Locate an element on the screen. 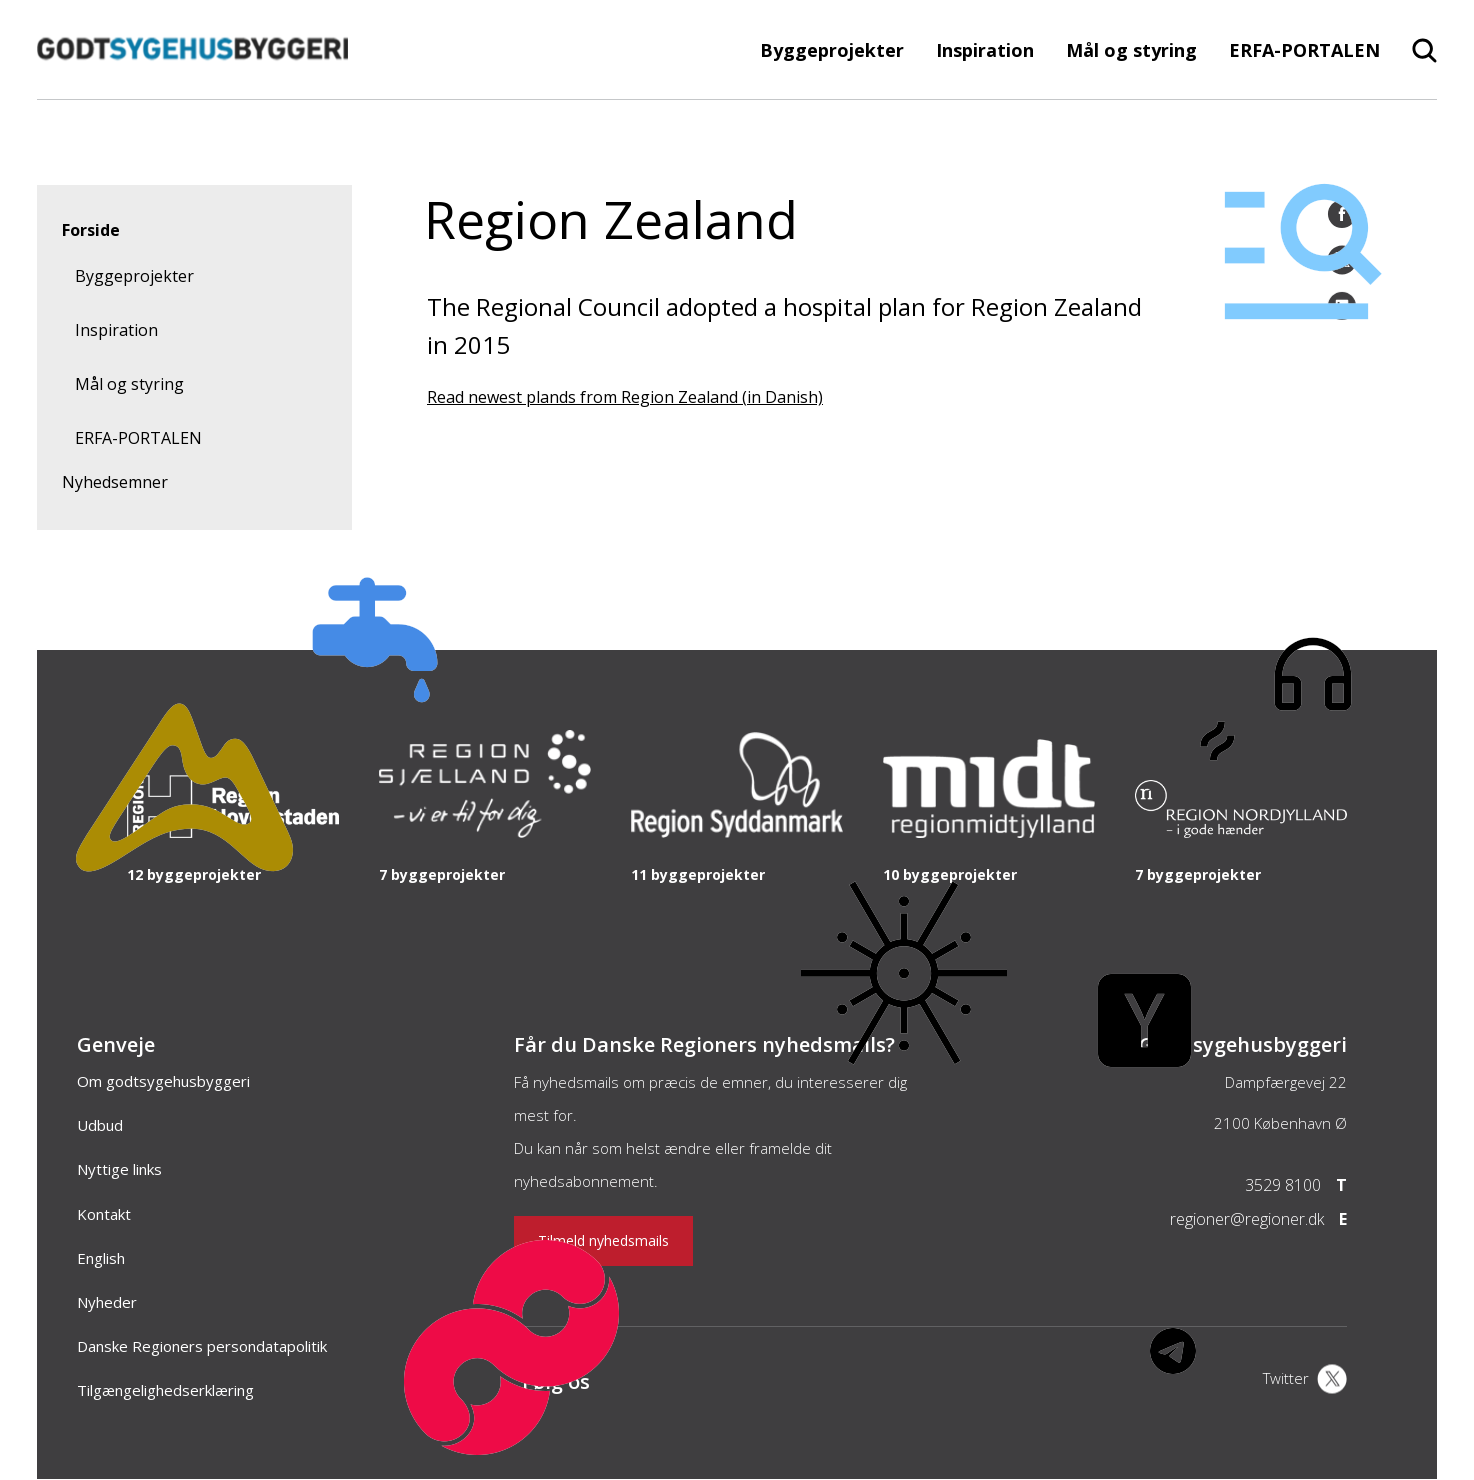 Image resolution: width=1474 pixels, height=1480 pixels. search within menu options is located at coordinates (1296, 255).